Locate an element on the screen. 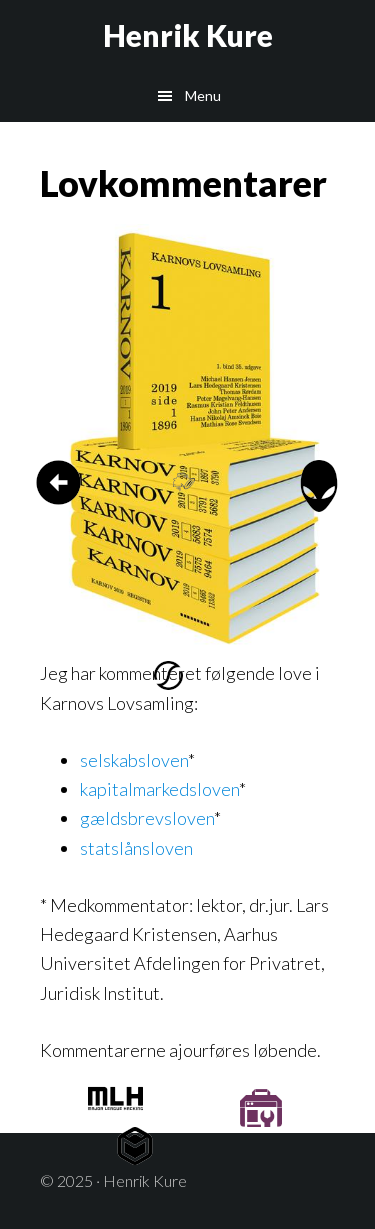 This screenshot has width=375, height=1229. snort network intrusion detection system logo is located at coordinates (184, 482).